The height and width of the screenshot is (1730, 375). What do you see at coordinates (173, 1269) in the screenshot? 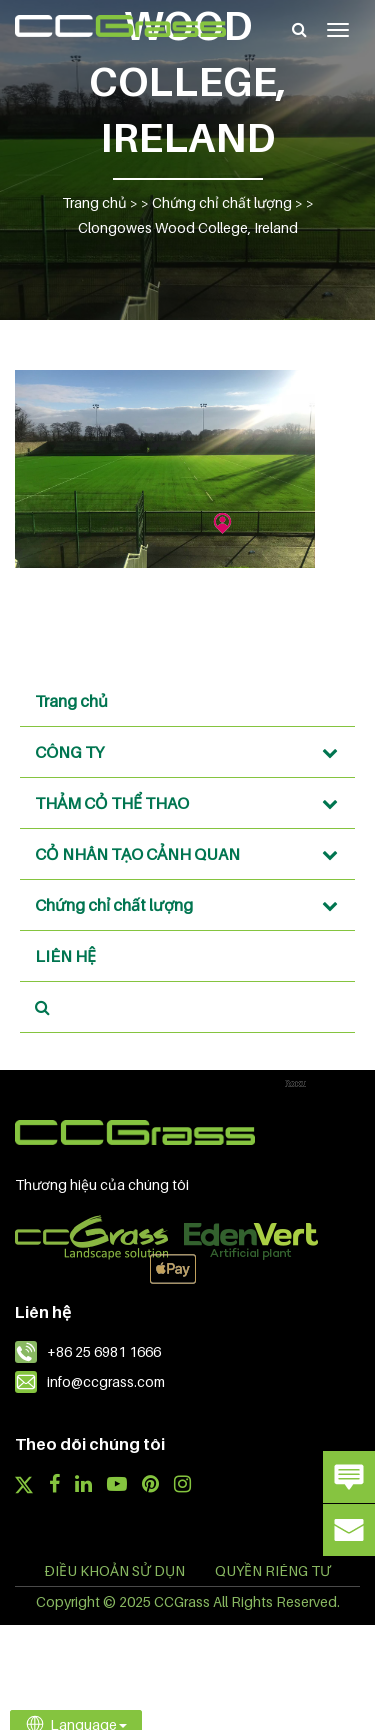
I see `pay with Apple Pay` at bounding box center [173, 1269].